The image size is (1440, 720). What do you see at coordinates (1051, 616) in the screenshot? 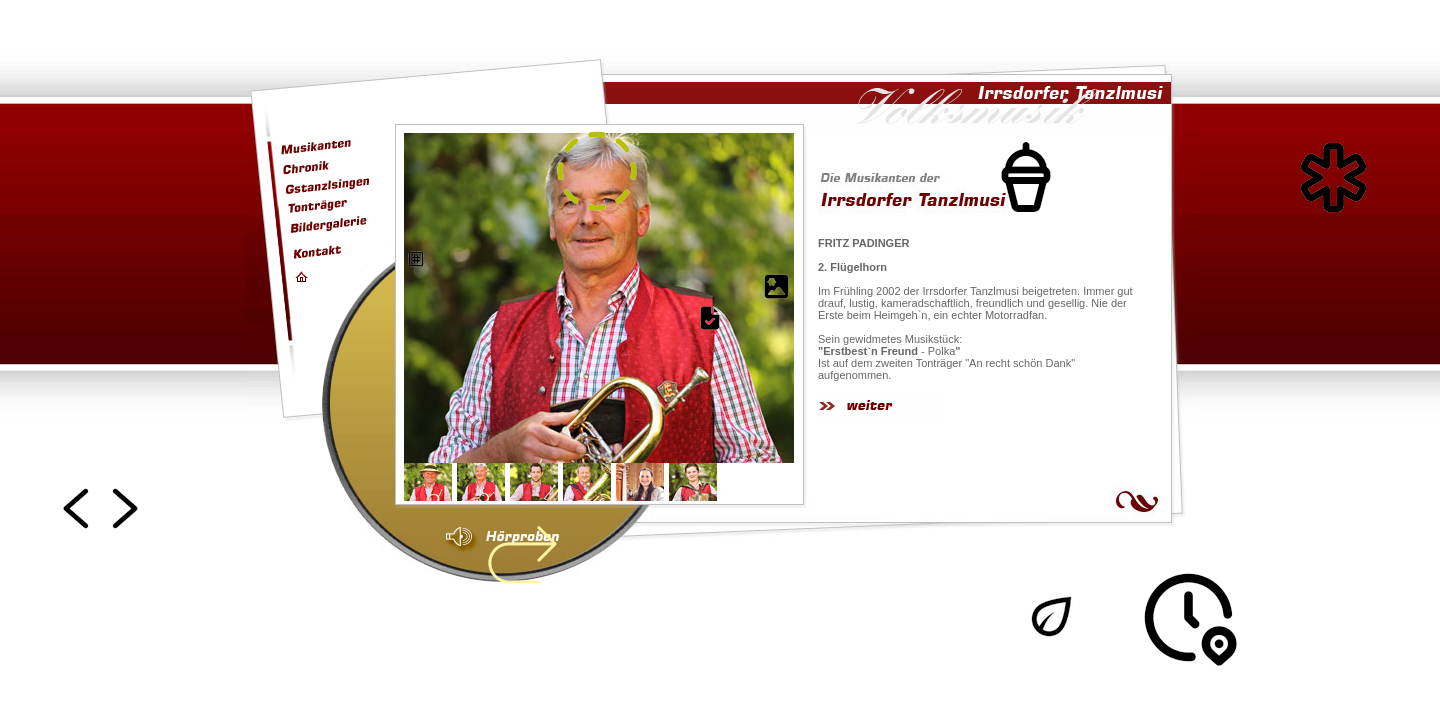
I see `enable eco-friendly or power-saving mode` at bounding box center [1051, 616].